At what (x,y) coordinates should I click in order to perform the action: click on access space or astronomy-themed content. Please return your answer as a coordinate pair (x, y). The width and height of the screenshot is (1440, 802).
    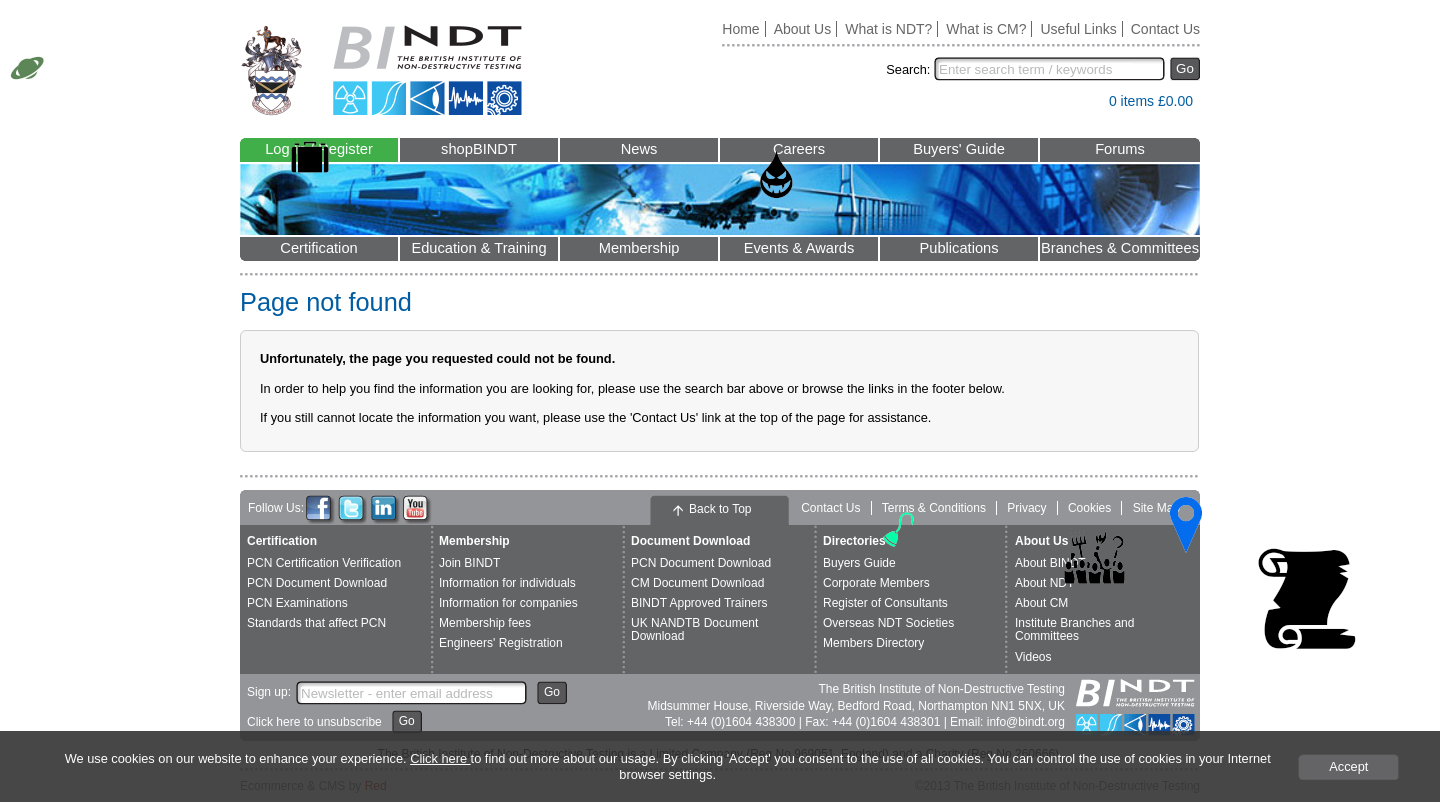
    Looking at the image, I should click on (27, 68).